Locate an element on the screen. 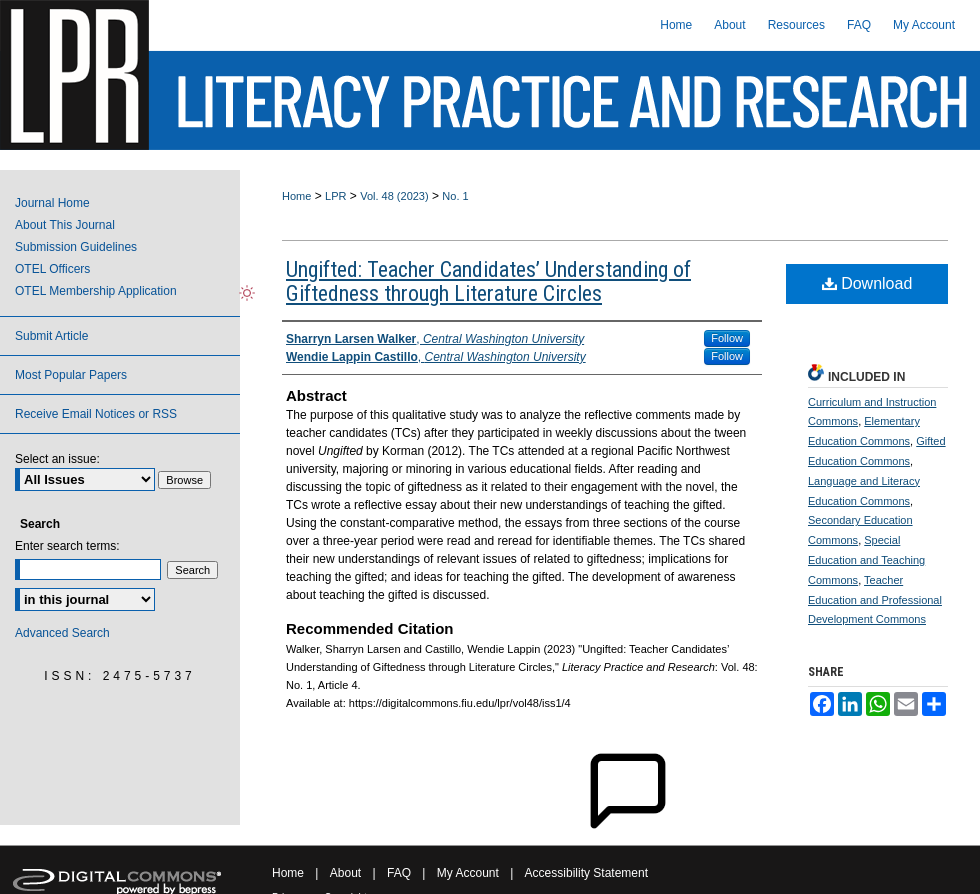  switch to light mode is located at coordinates (247, 293).